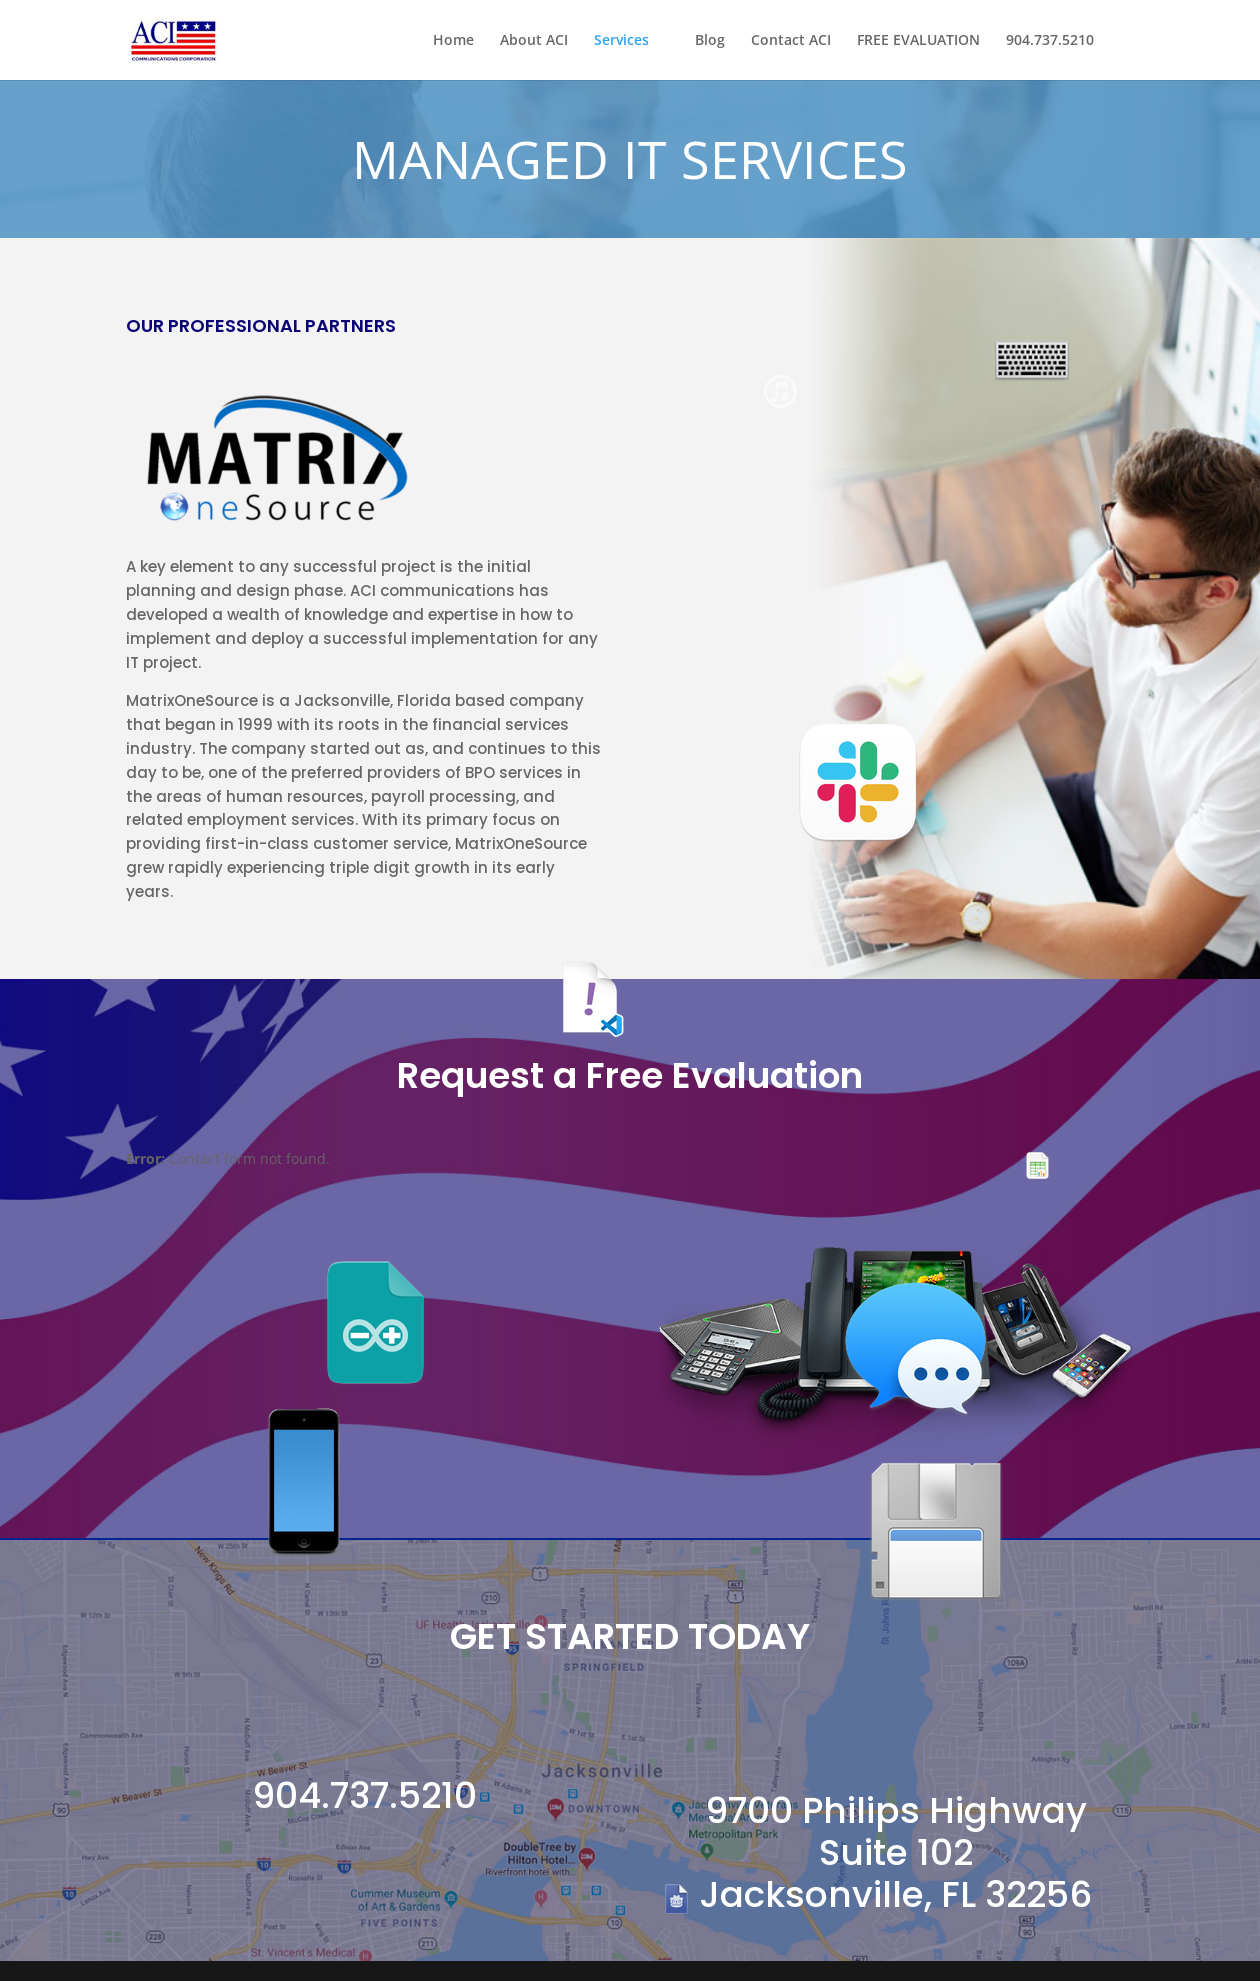 The height and width of the screenshot is (1981, 1260). What do you see at coordinates (1032, 360) in the screenshot?
I see `bluetooth keyboard connected` at bounding box center [1032, 360].